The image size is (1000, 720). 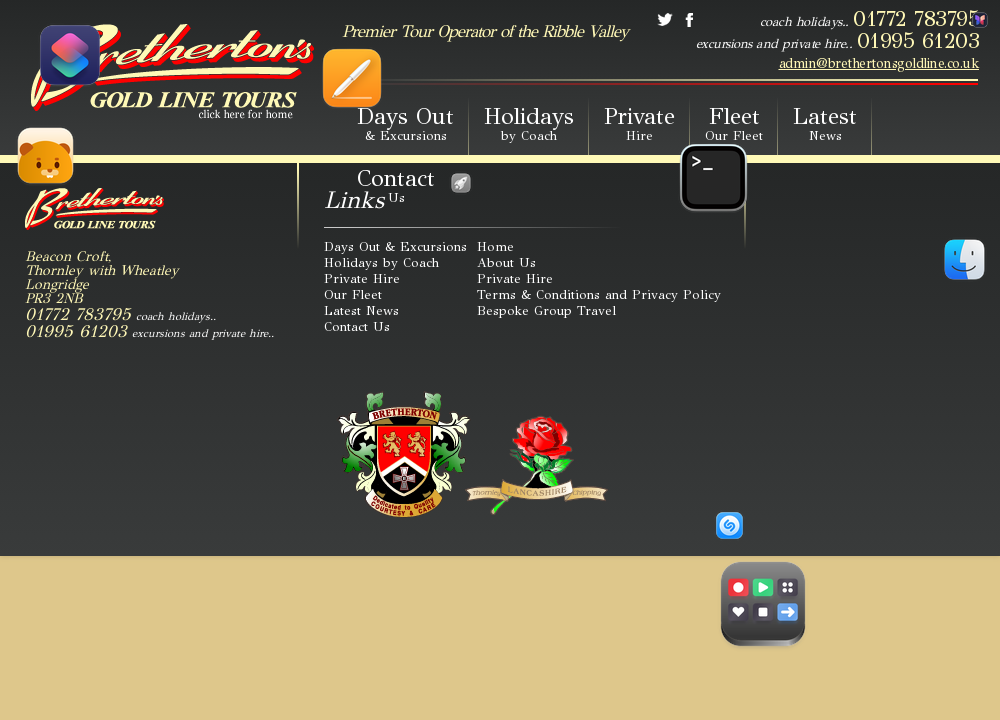 I want to click on open Finder to browse files and folders, so click(x=964, y=259).